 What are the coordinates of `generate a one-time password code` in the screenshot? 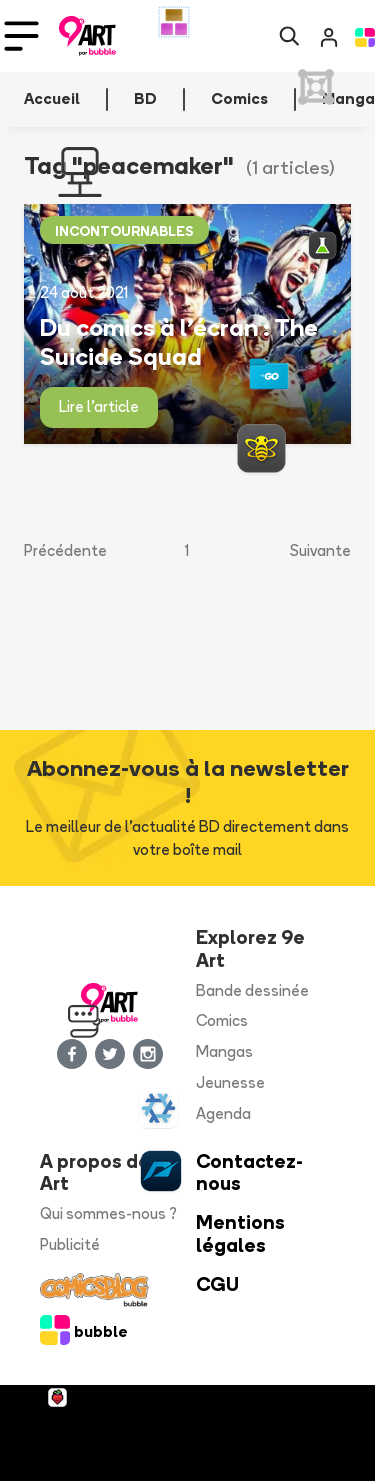 It's located at (85, 1022).